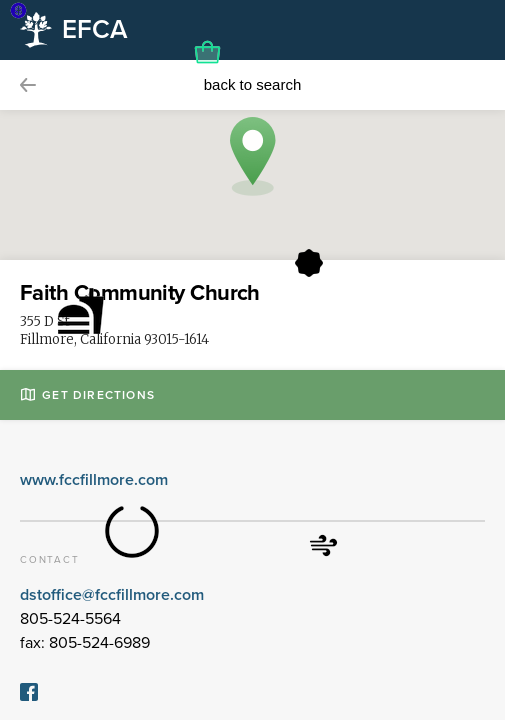 Image resolution: width=505 pixels, height=720 pixels. I want to click on loading or processing in progress, so click(132, 531).